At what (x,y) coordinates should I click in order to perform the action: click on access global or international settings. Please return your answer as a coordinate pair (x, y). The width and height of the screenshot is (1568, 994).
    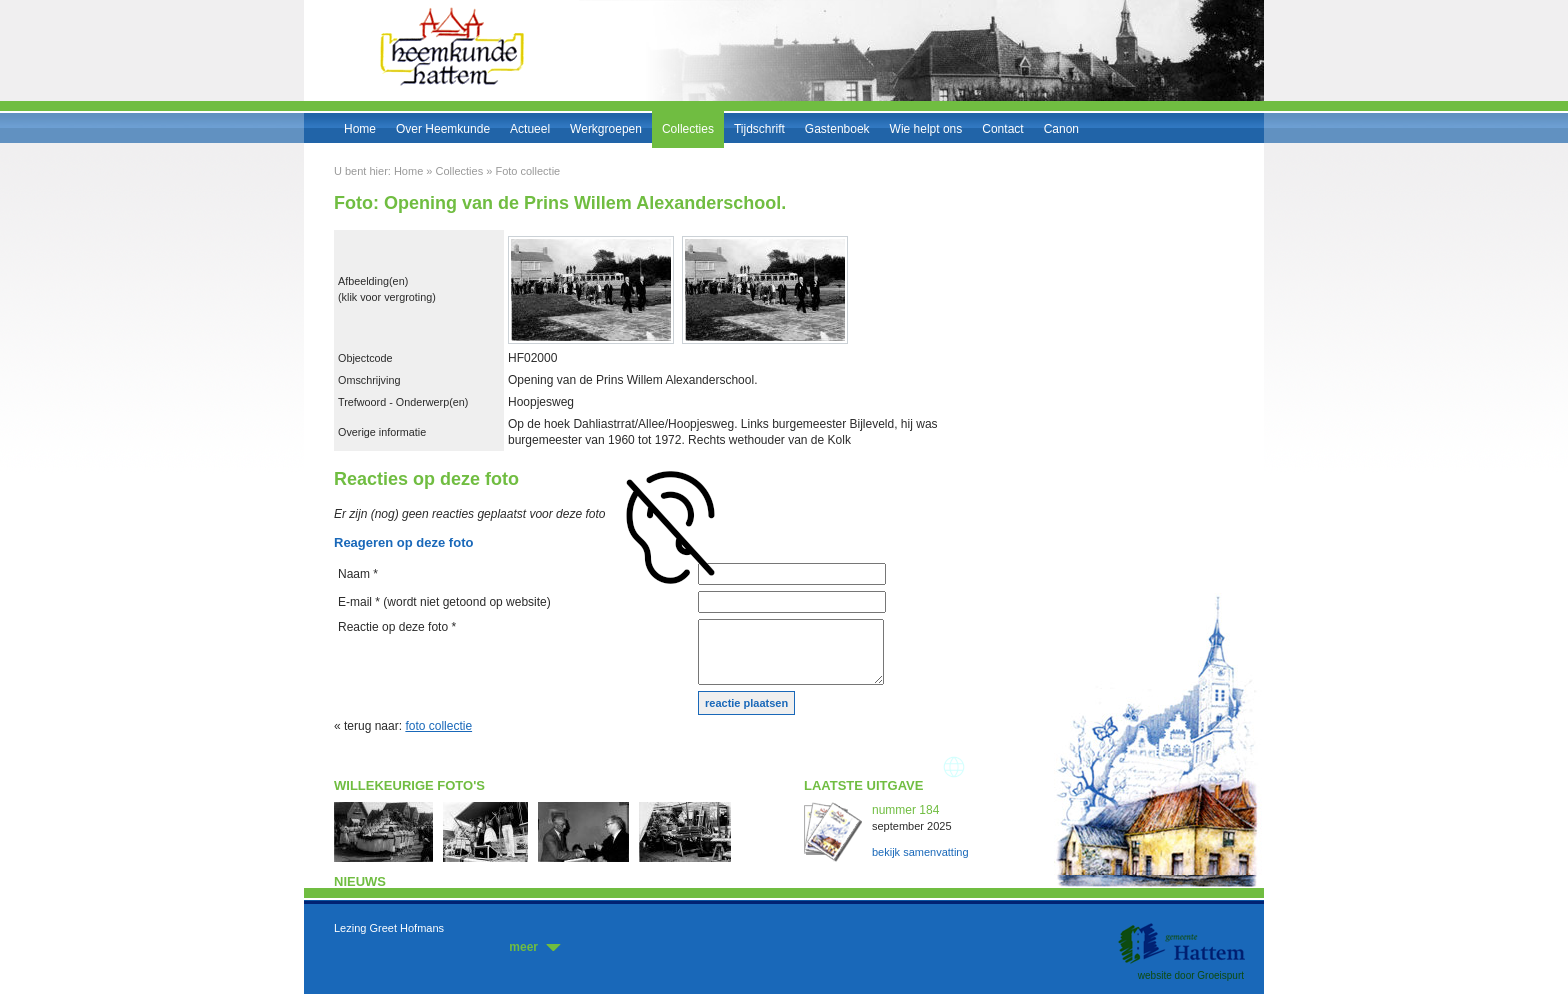
    Looking at the image, I should click on (954, 767).